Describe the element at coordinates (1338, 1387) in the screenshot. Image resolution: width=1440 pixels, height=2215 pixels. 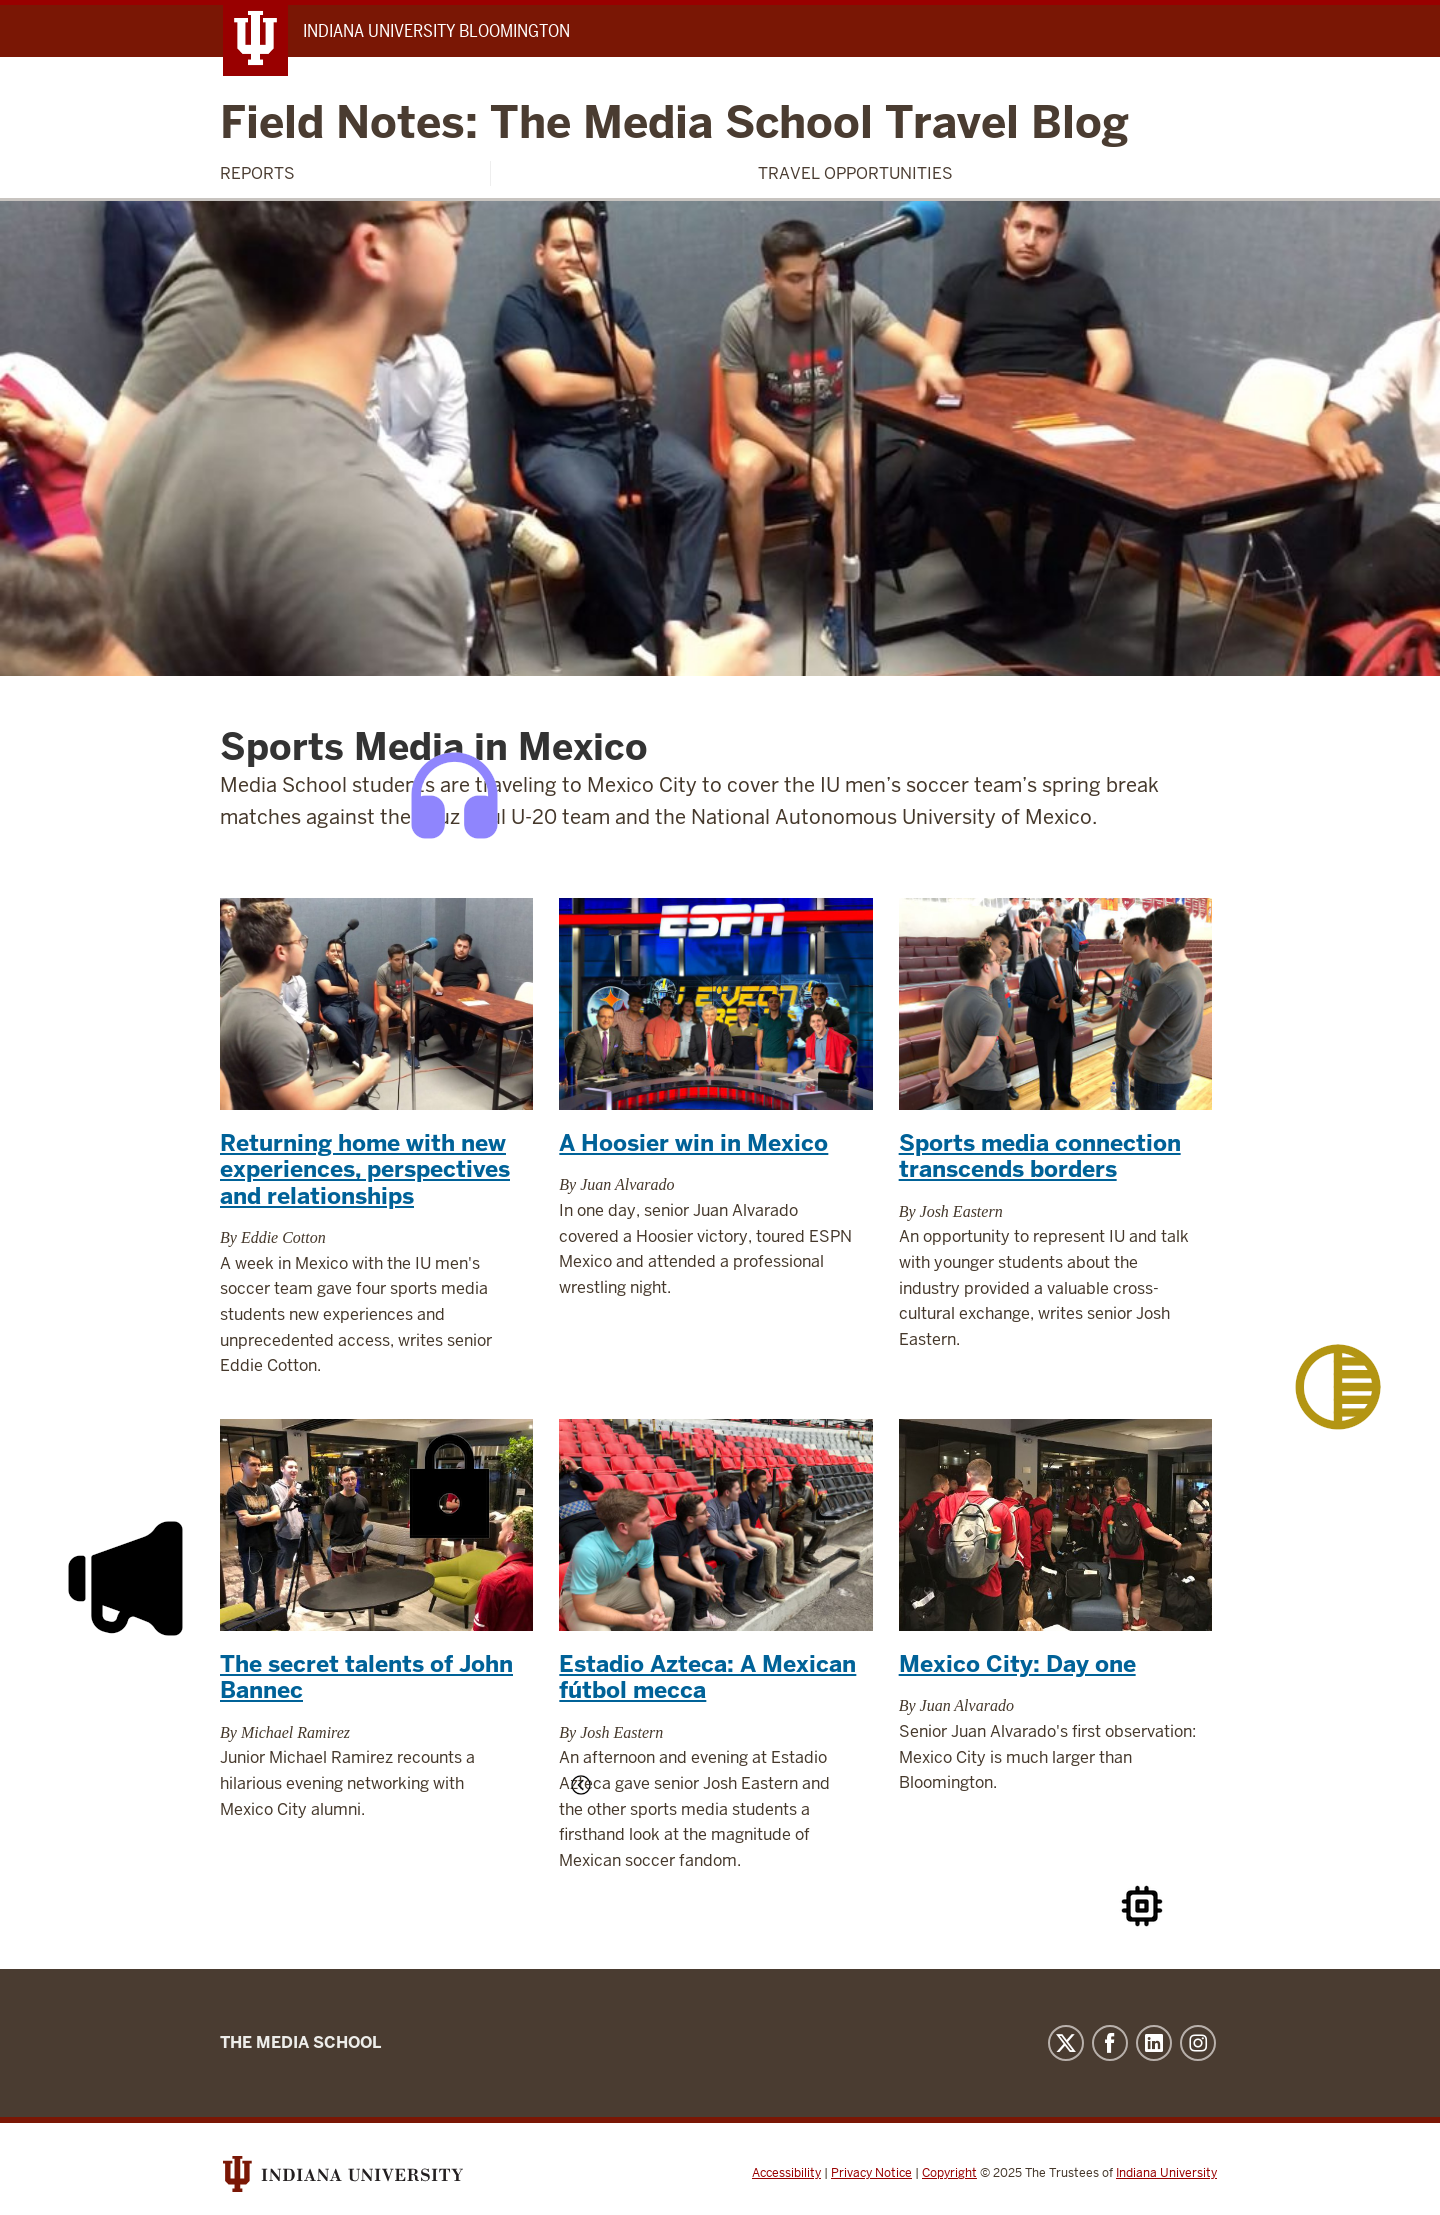
I see `adjust blur or focus settings` at that location.